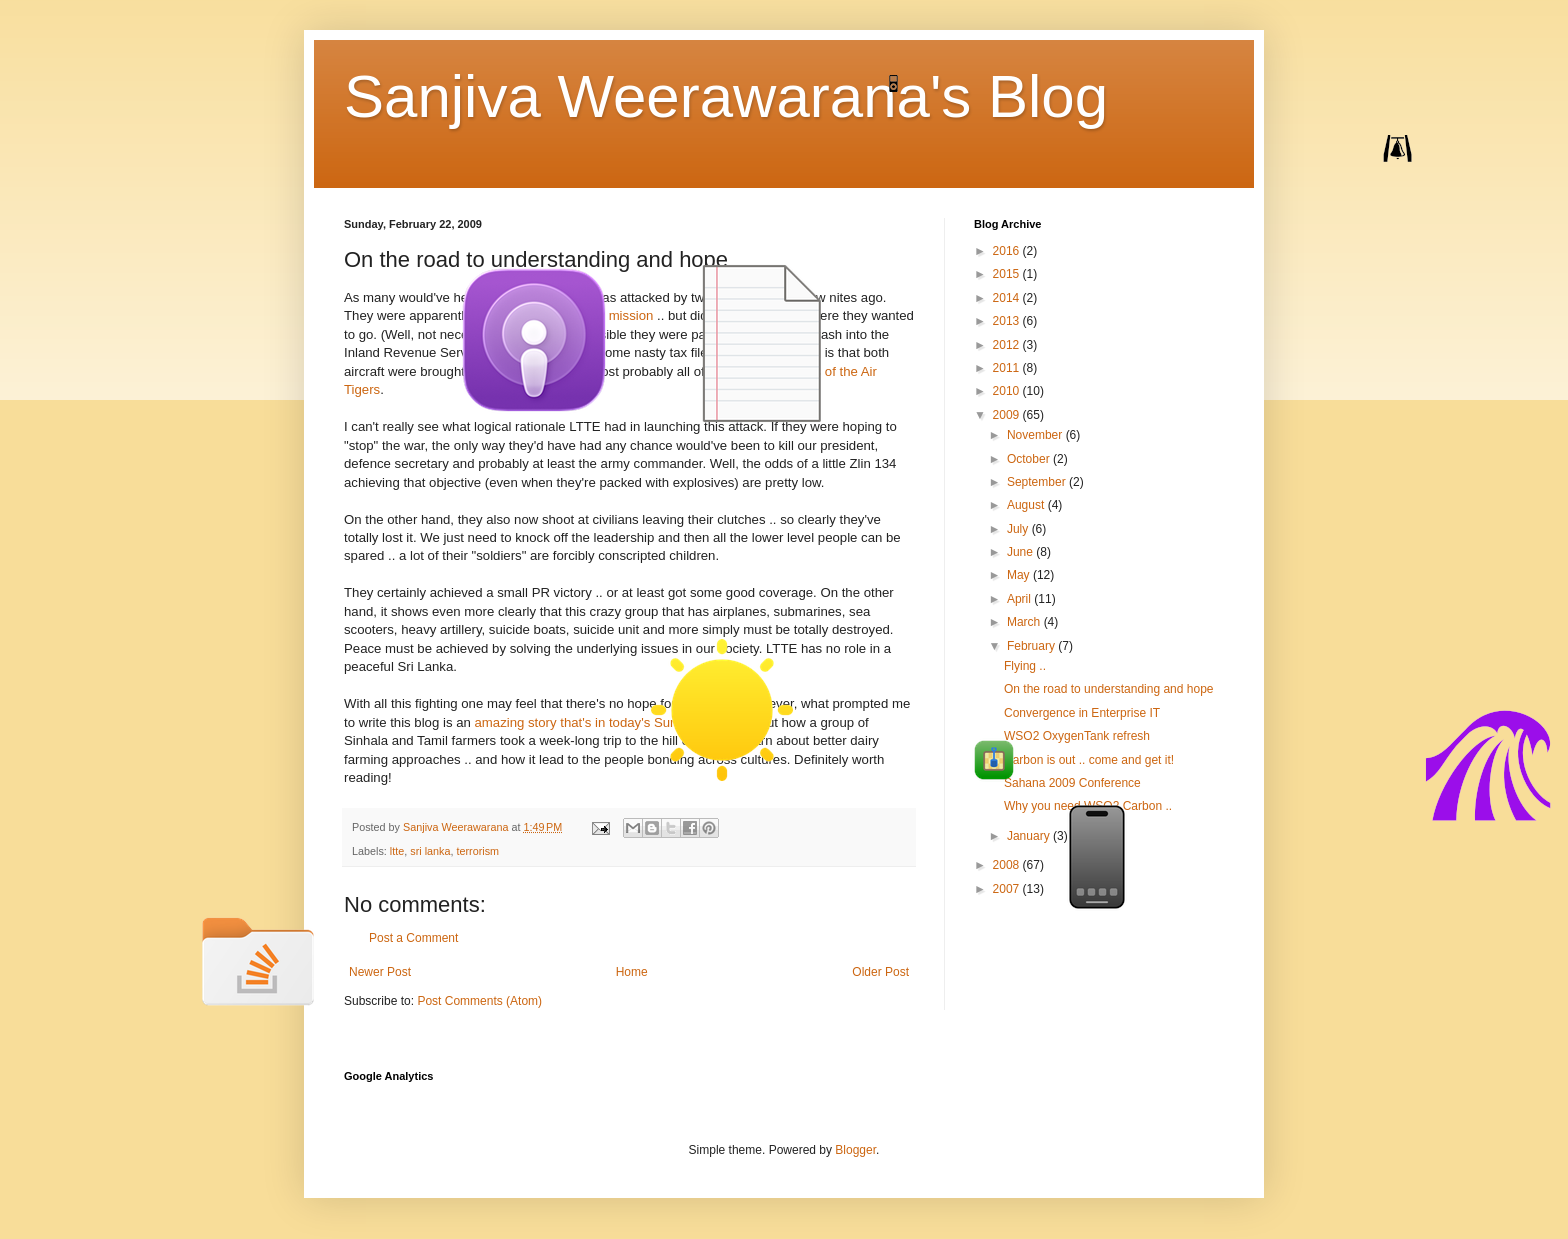 The image size is (1568, 1239). What do you see at coordinates (761, 343) in the screenshot?
I see `open a text document` at bounding box center [761, 343].